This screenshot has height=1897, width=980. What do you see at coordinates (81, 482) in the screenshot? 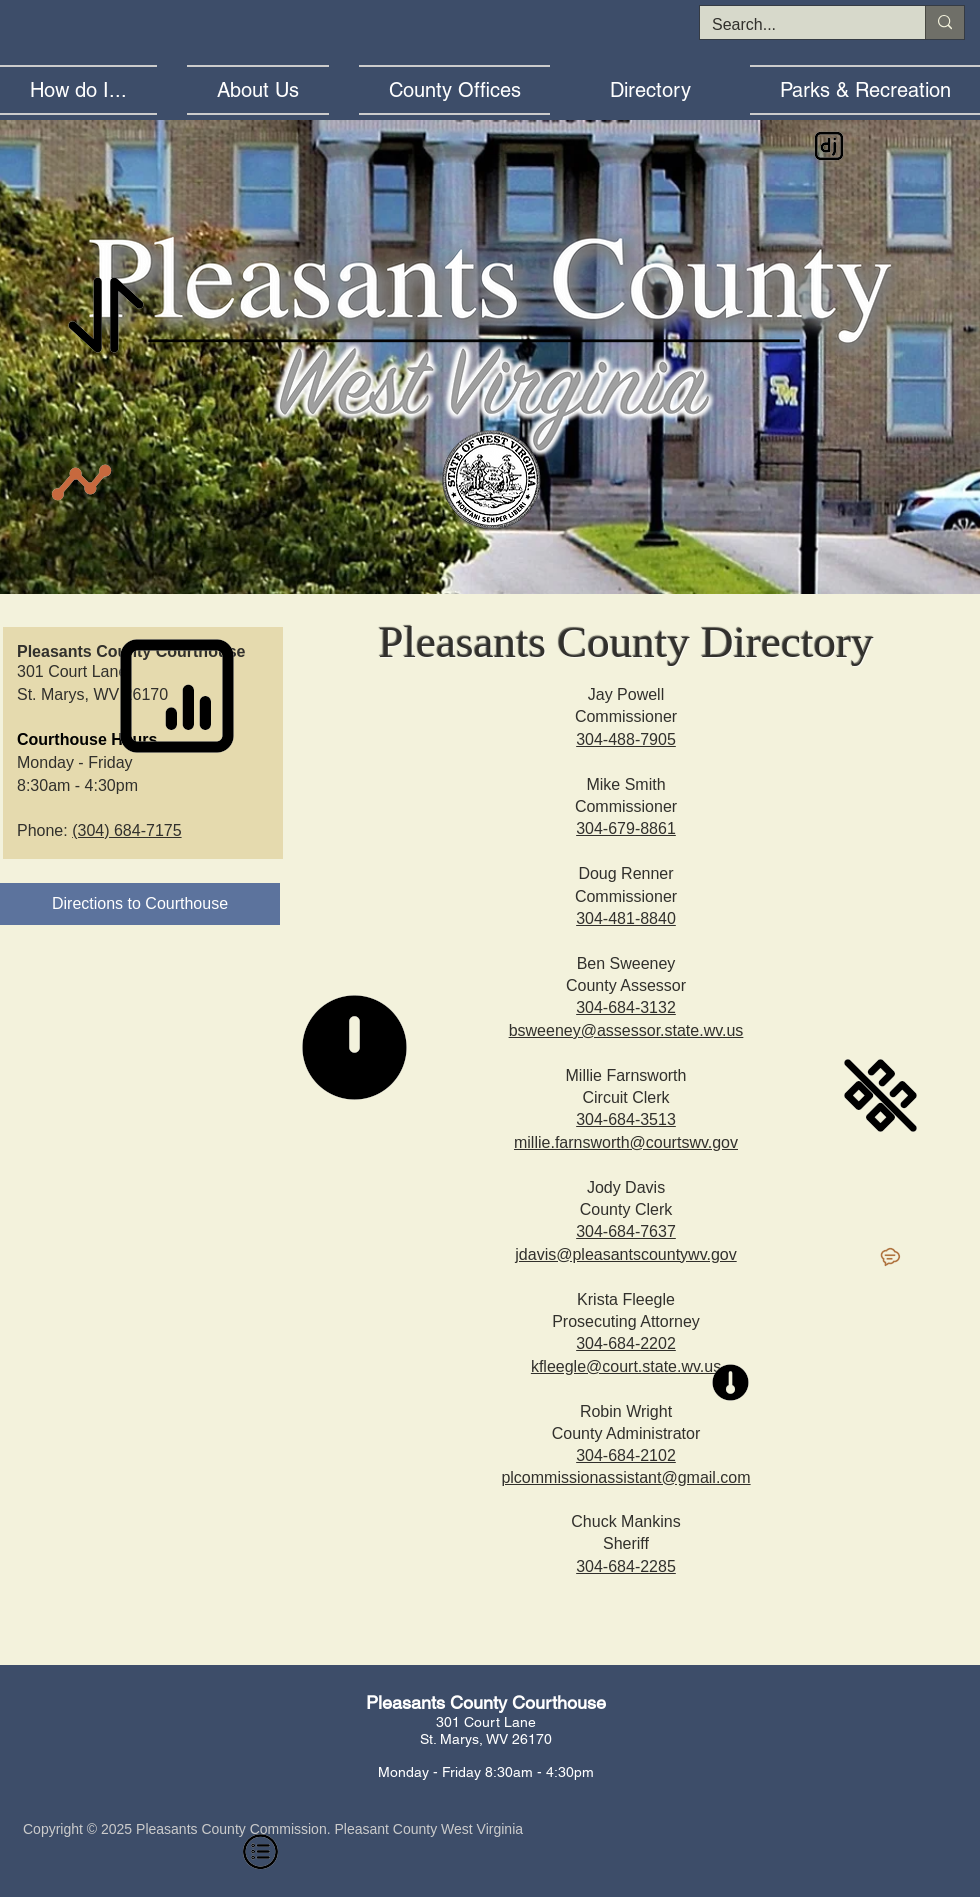
I see `view activity timeline or history` at bounding box center [81, 482].